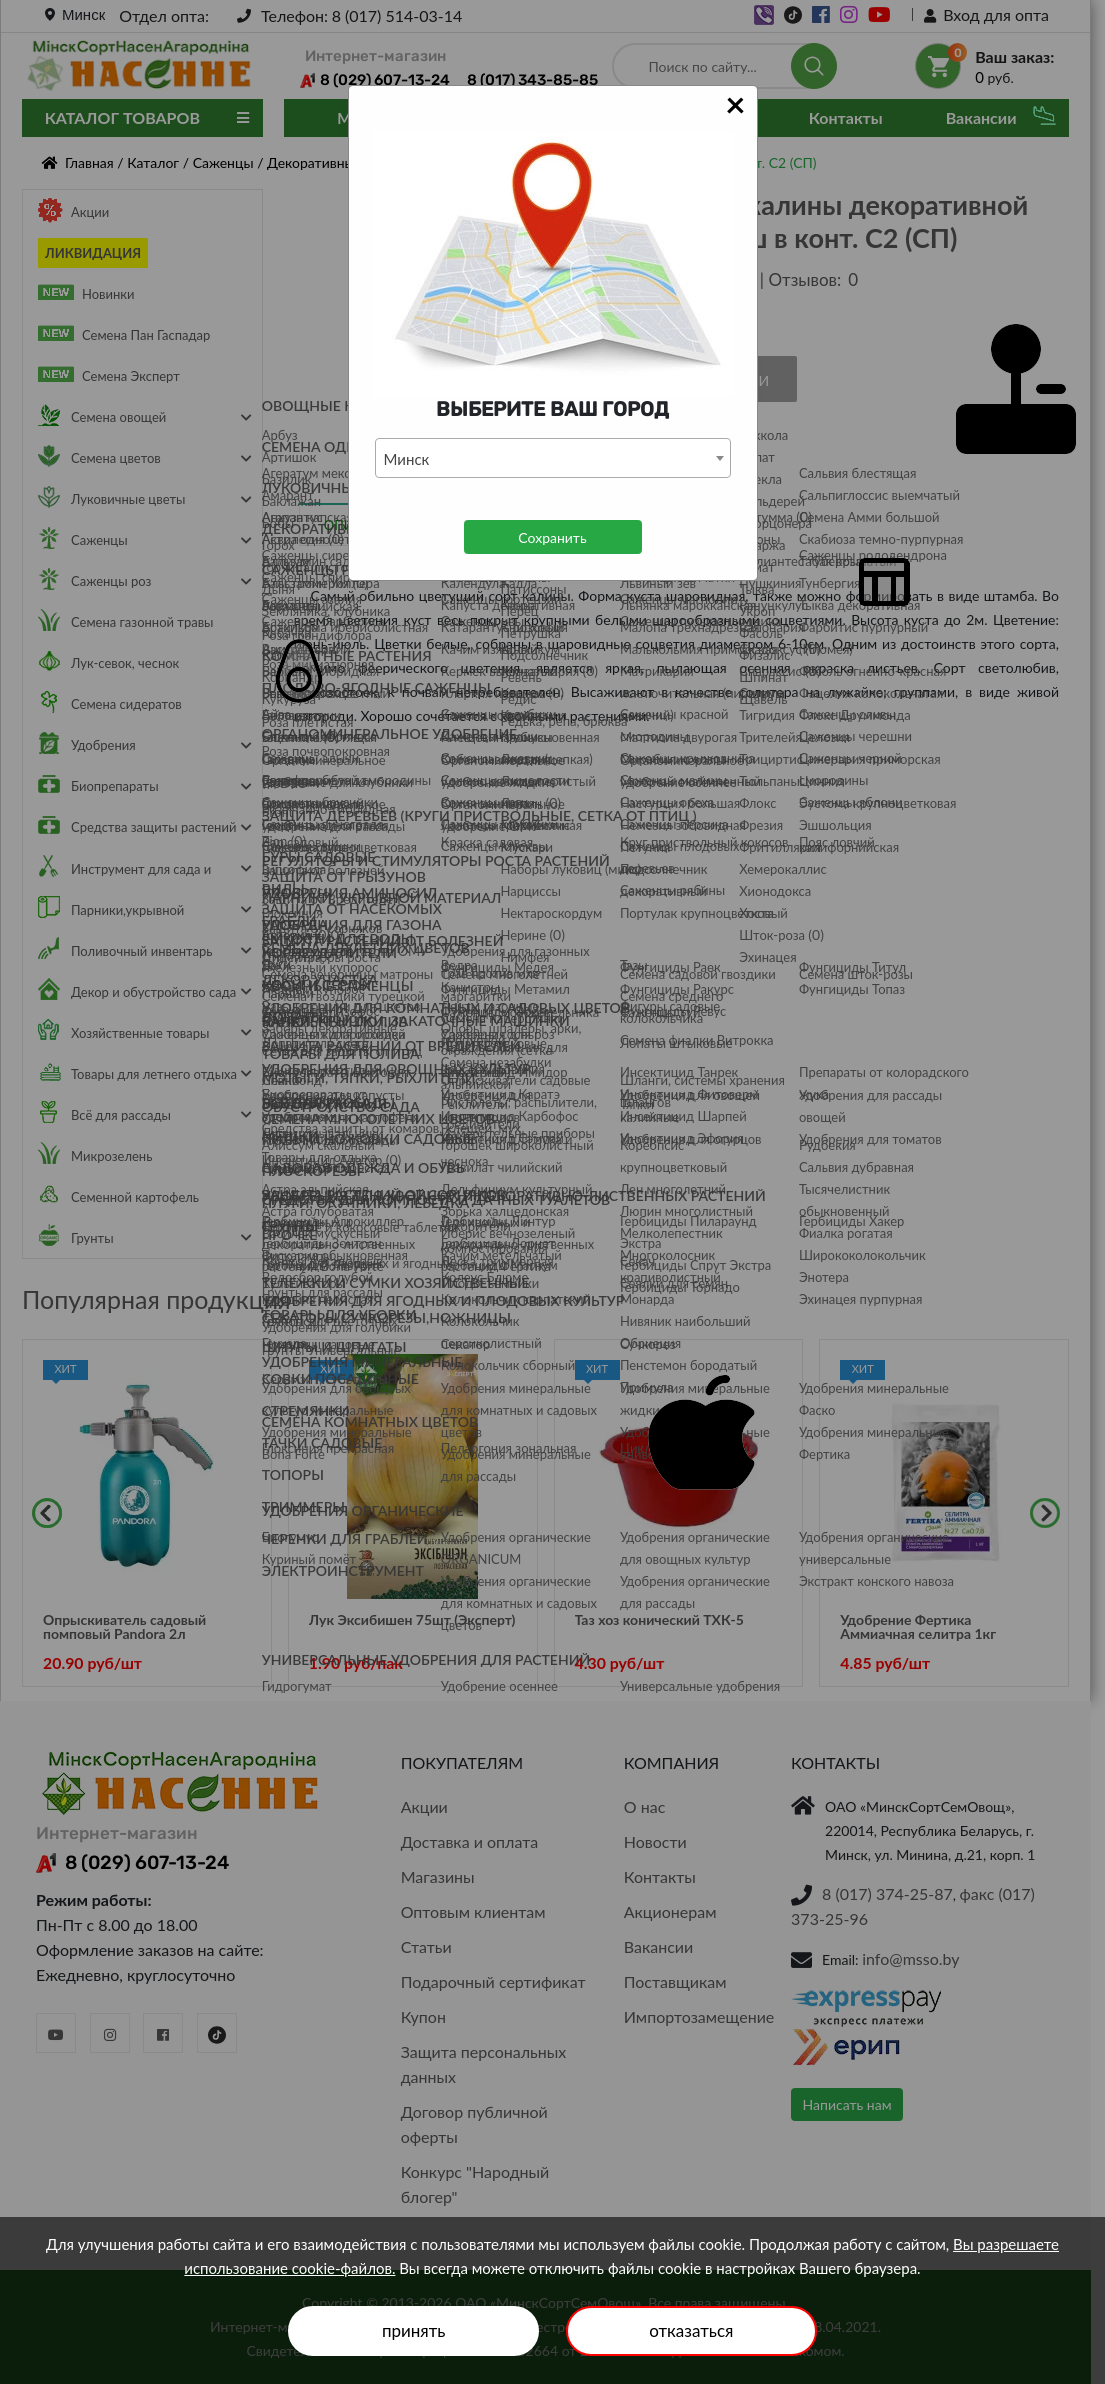 The image size is (1105, 2384). Describe the element at coordinates (705, 1440) in the screenshot. I see `apple brand or product indicator` at that location.